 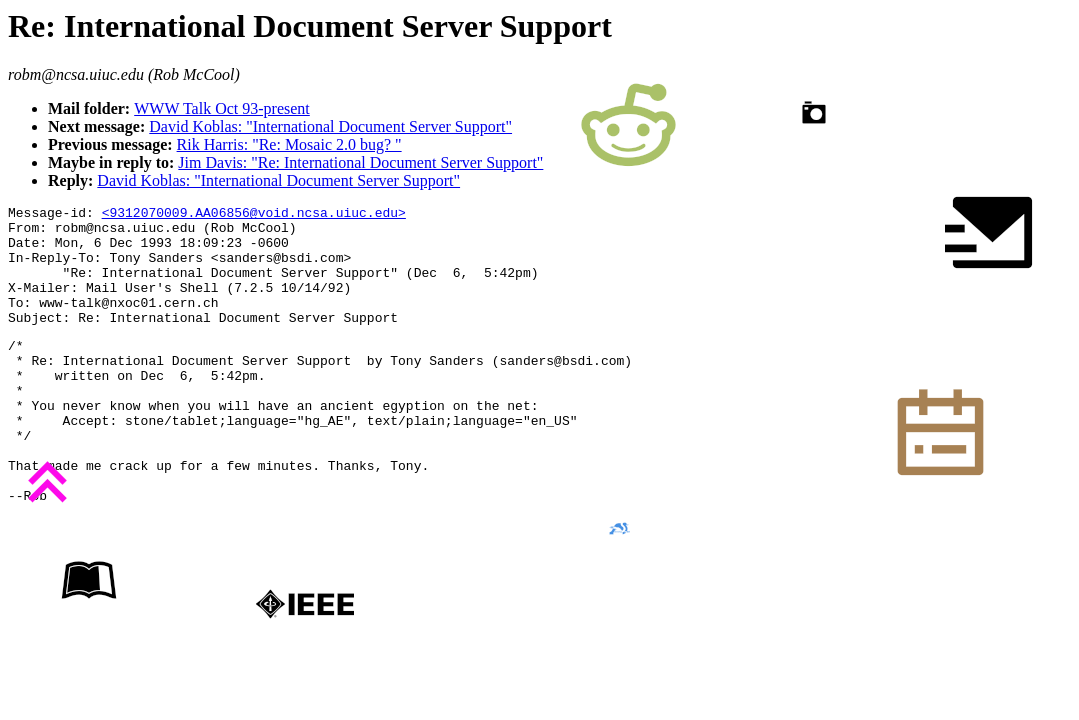 What do you see at coordinates (619, 528) in the screenshot?
I see `strongSwan VPN client application` at bounding box center [619, 528].